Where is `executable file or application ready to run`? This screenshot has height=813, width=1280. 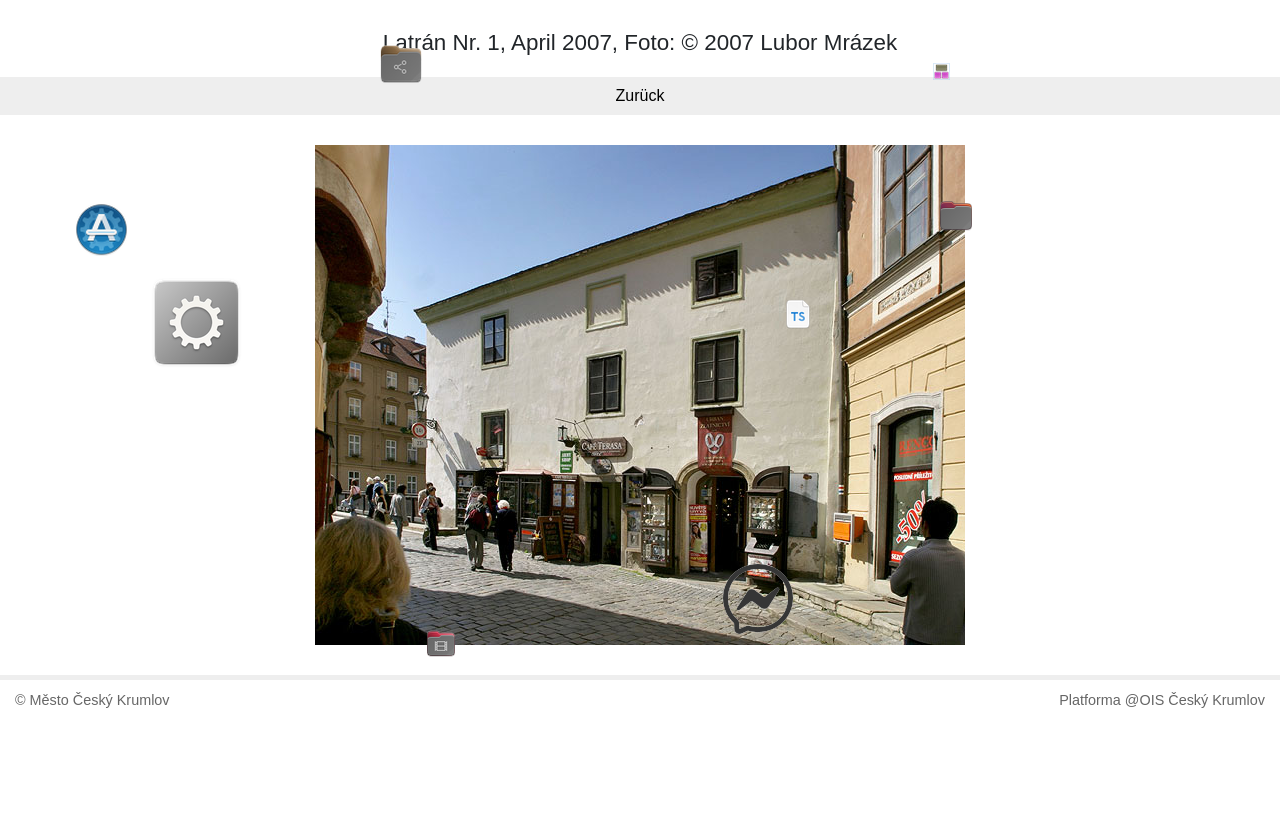 executable file or application ready to run is located at coordinates (196, 322).